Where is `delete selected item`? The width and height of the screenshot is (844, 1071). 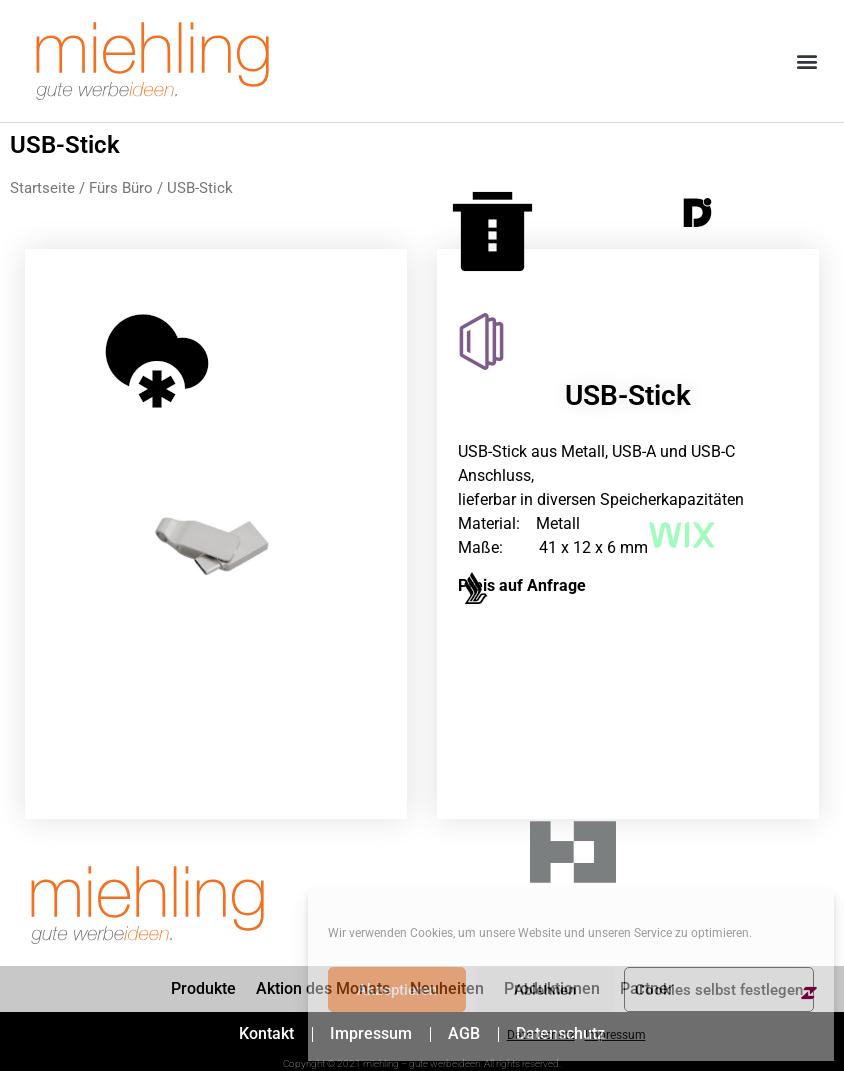
delete selected item is located at coordinates (492, 231).